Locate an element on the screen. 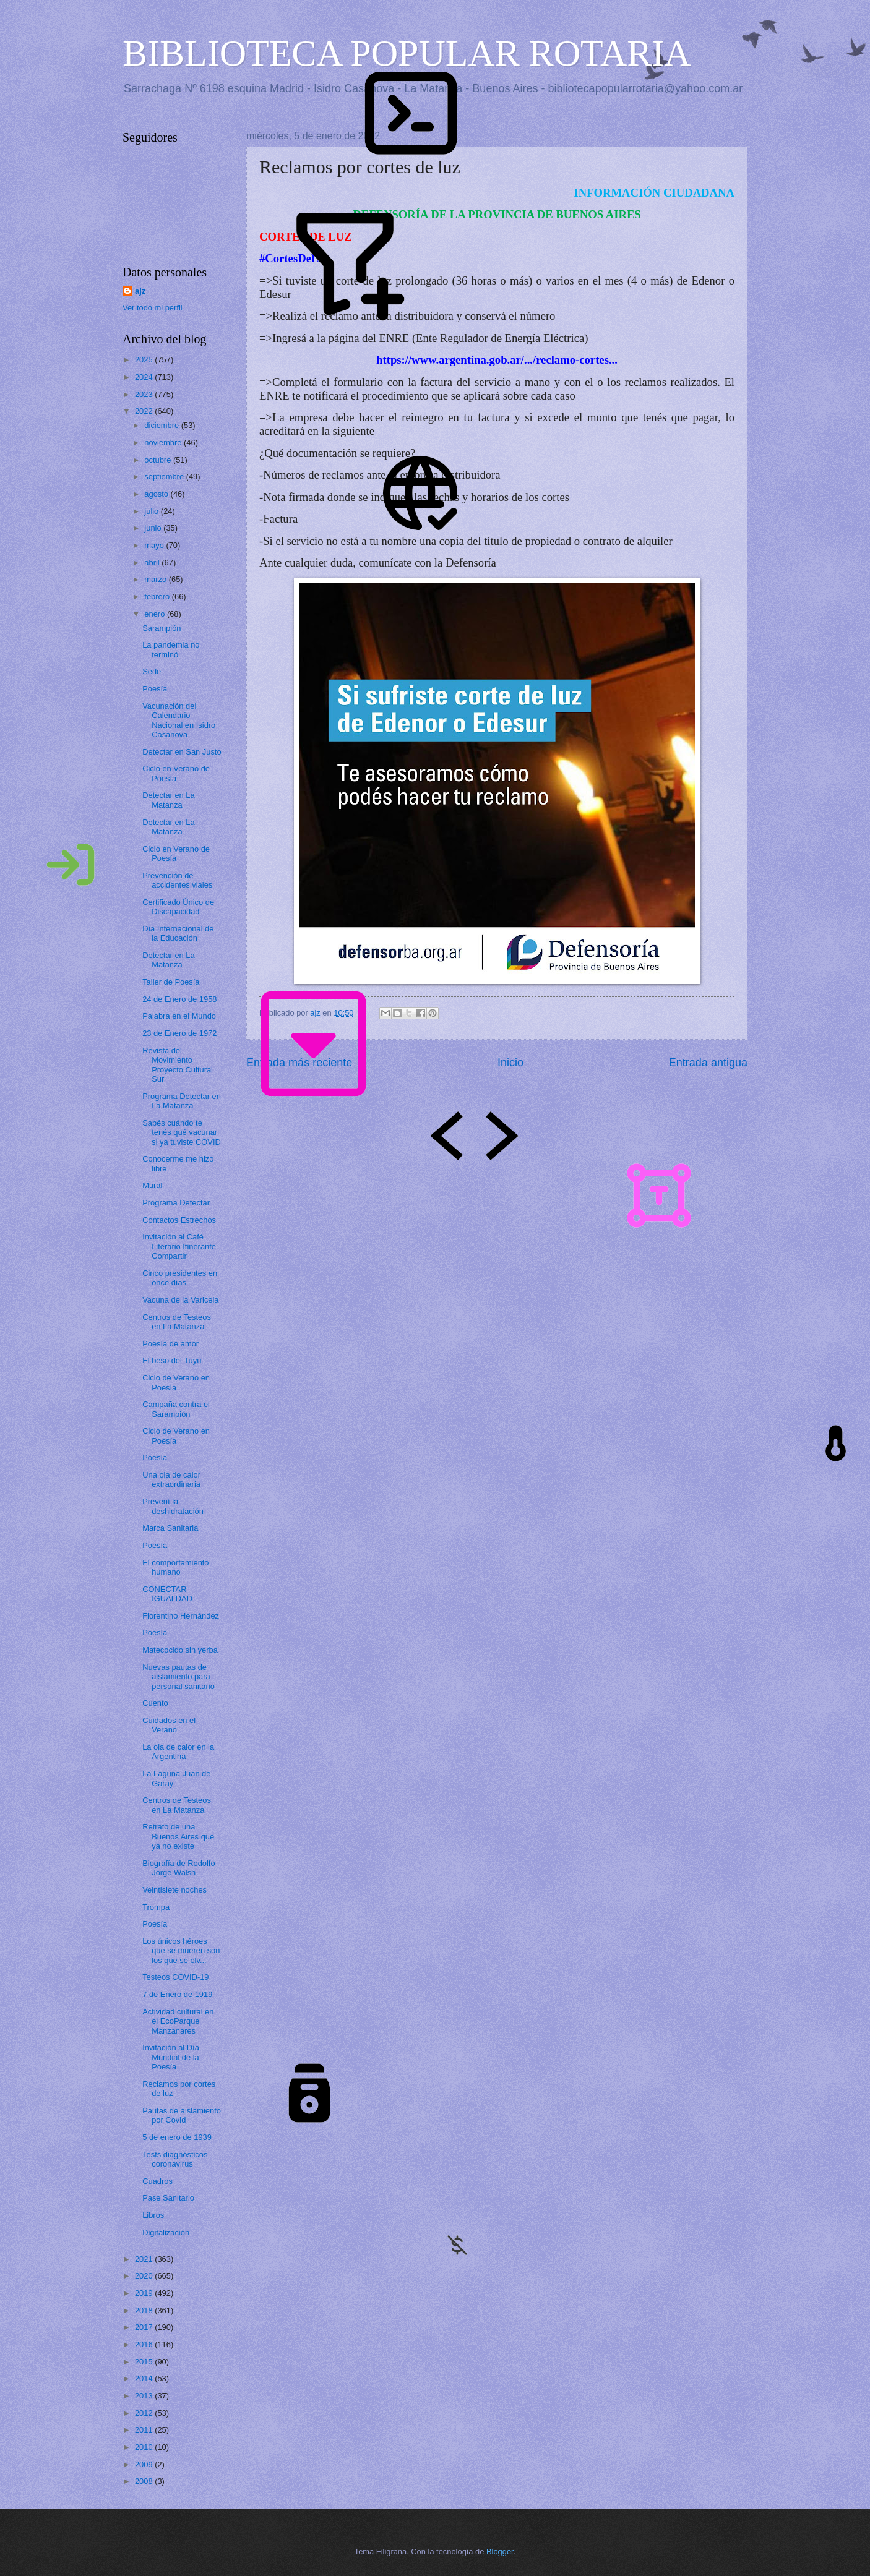 Image resolution: width=870 pixels, height=2576 pixels. view or edit source code is located at coordinates (474, 1136).